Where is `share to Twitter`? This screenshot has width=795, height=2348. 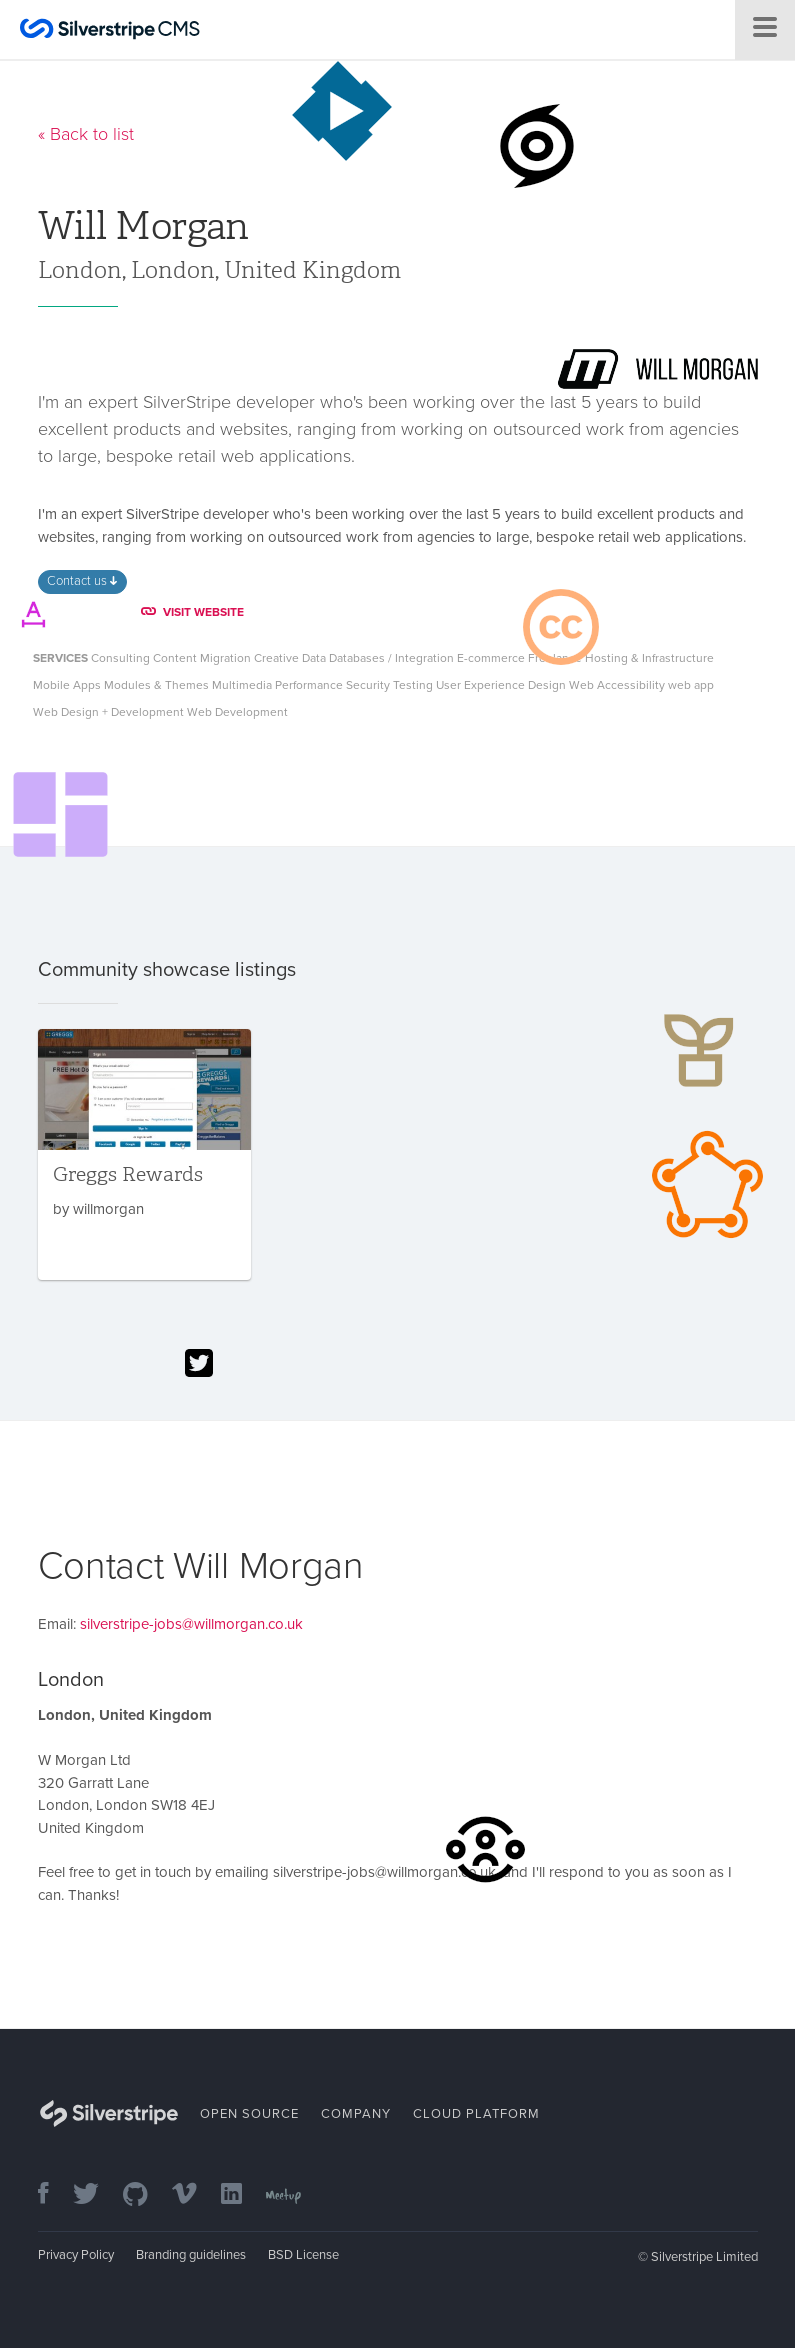 share to Twitter is located at coordinates (199, 1363).